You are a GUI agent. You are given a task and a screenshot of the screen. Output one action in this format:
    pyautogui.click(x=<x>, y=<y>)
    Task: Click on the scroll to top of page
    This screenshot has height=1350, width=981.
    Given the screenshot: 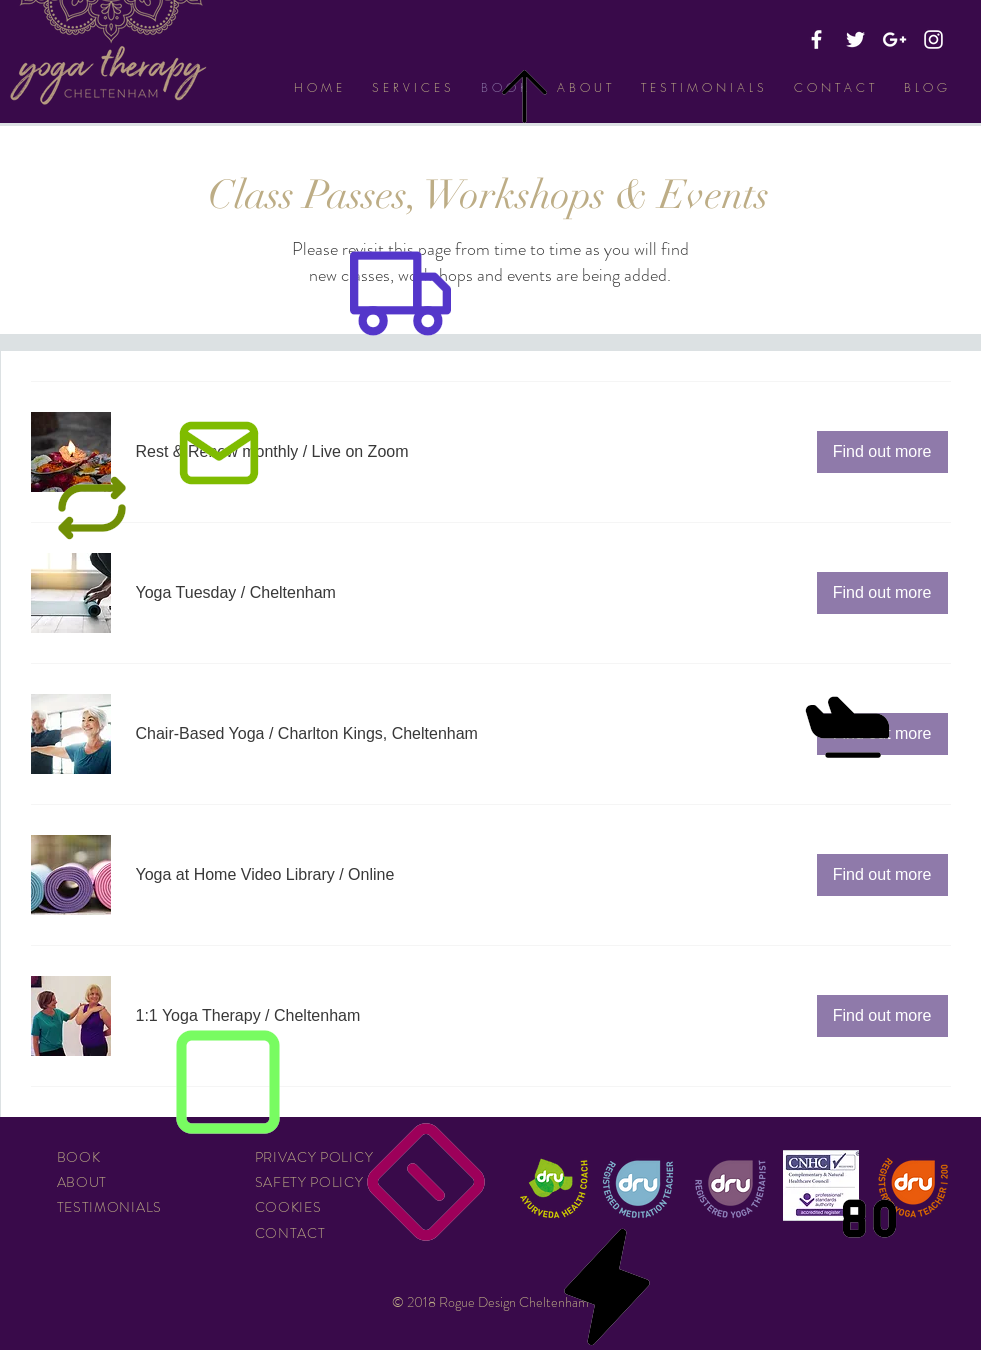 What is the action you would take?
    pyautogui.click(x=524, y=96)
    